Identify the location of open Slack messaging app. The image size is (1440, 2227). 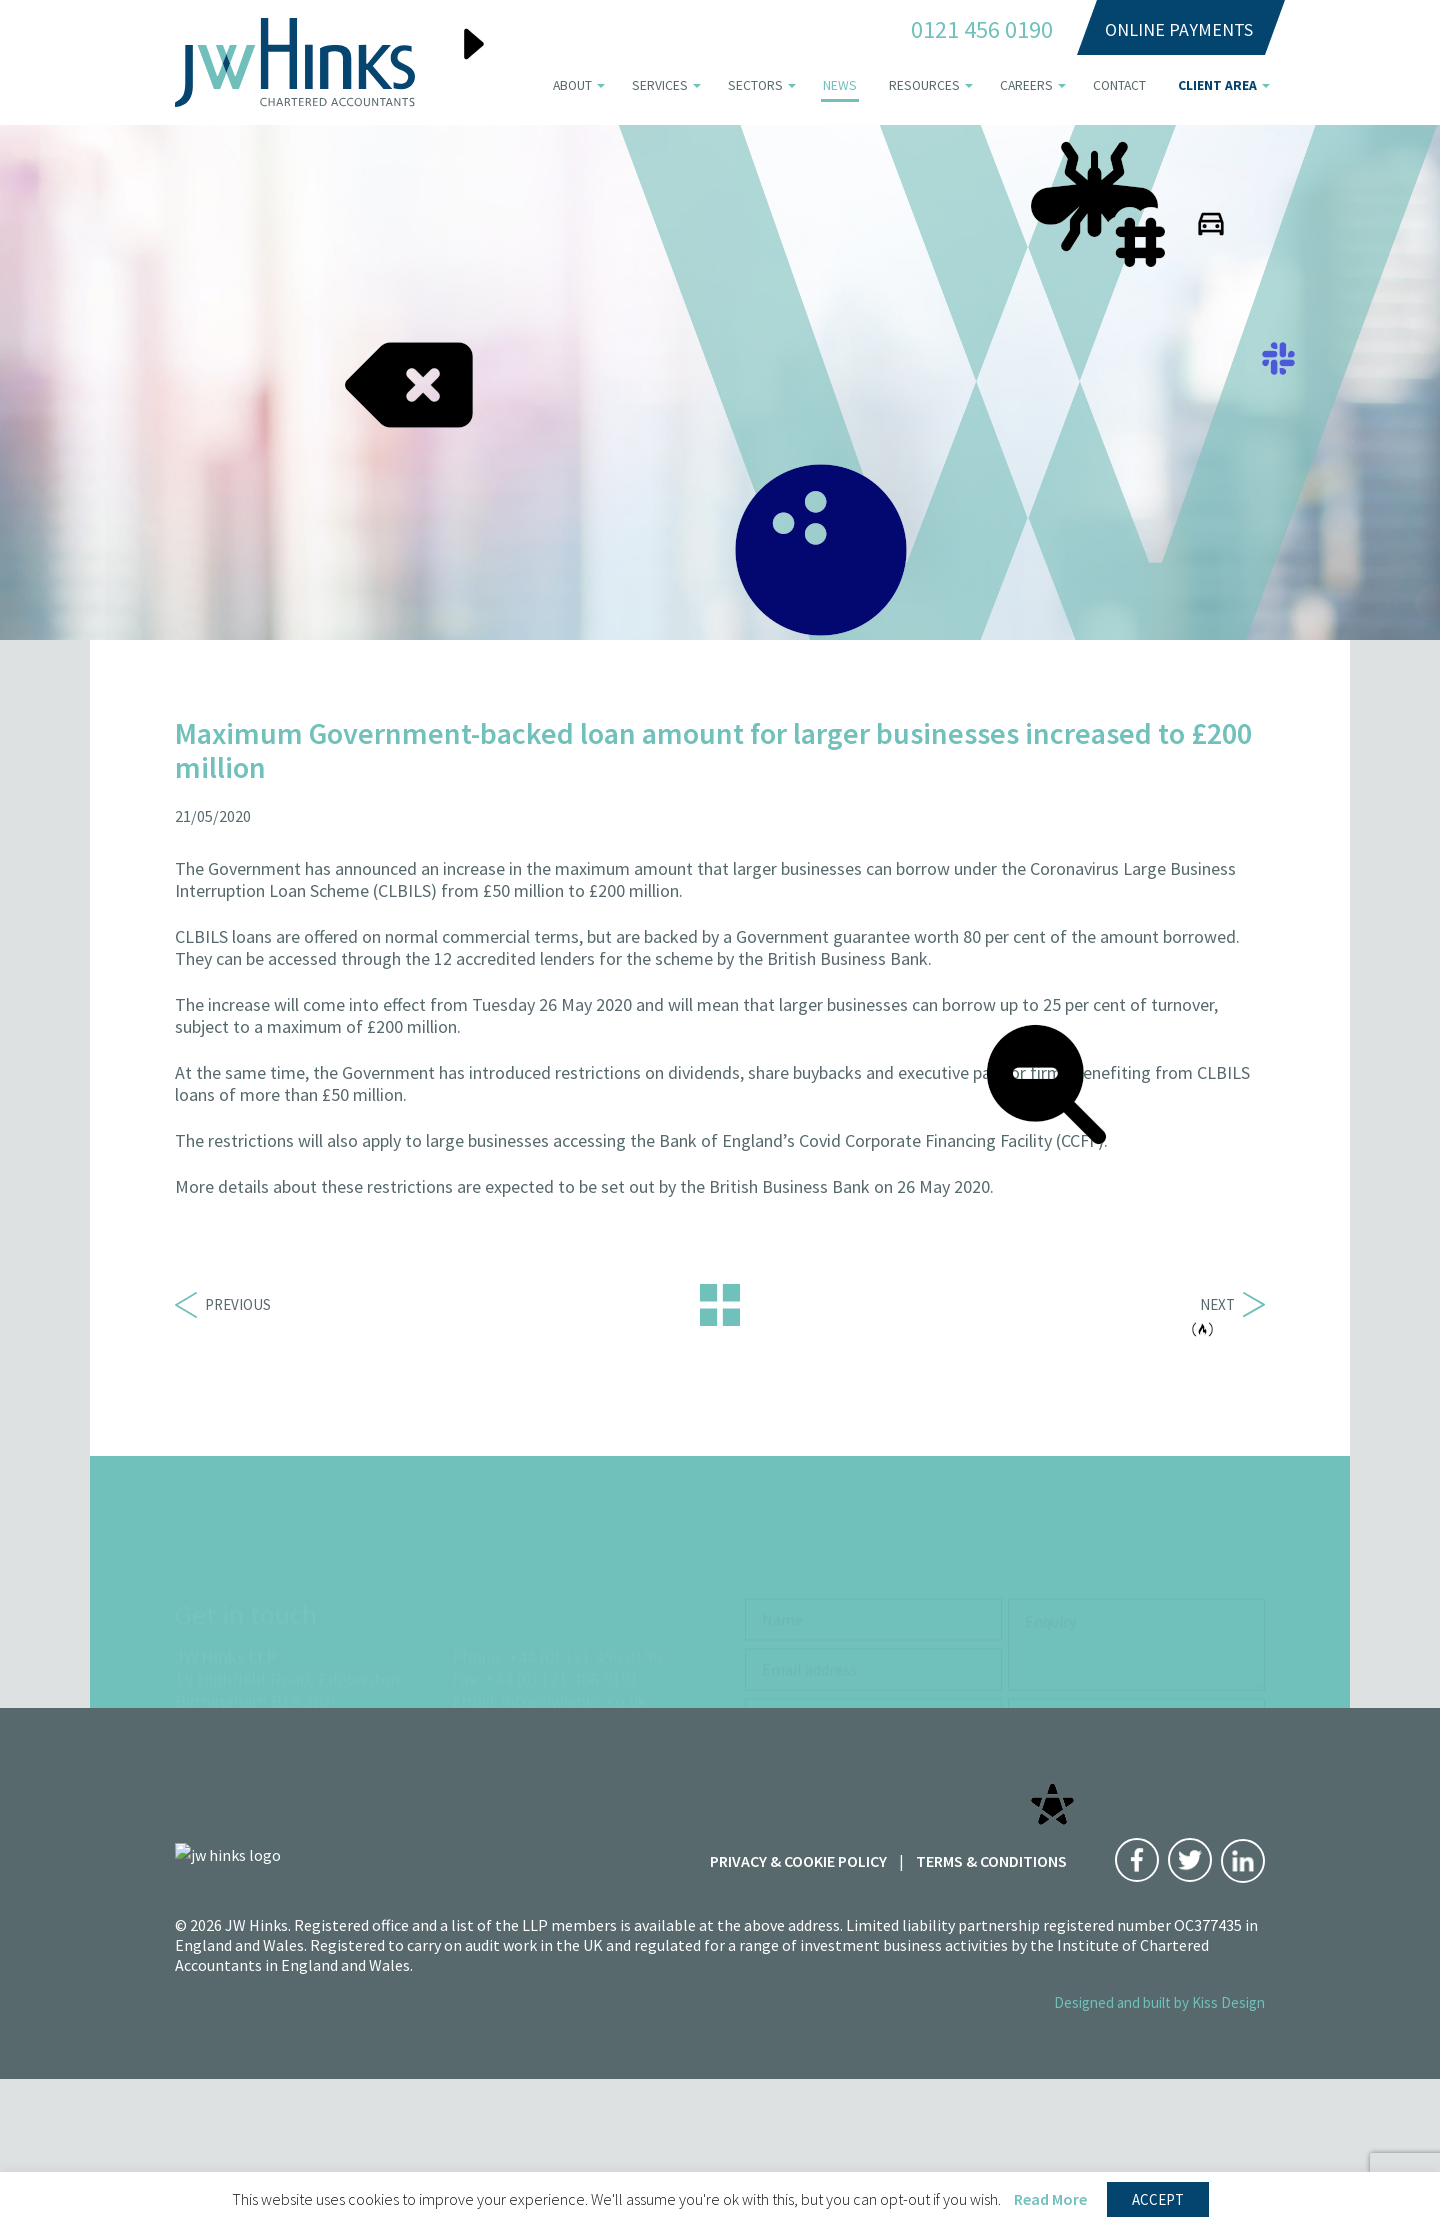
(1278, 358).